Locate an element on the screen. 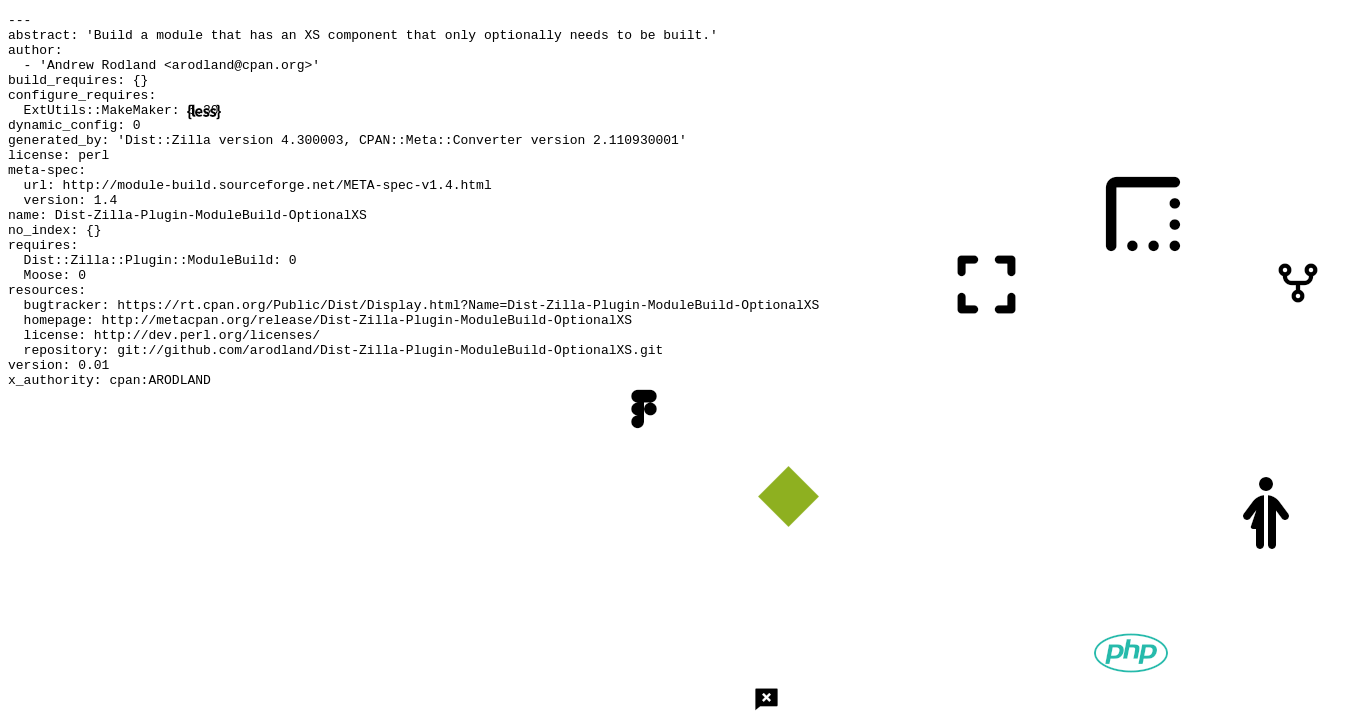  fork a repository is located at coordinates (1298, 283).